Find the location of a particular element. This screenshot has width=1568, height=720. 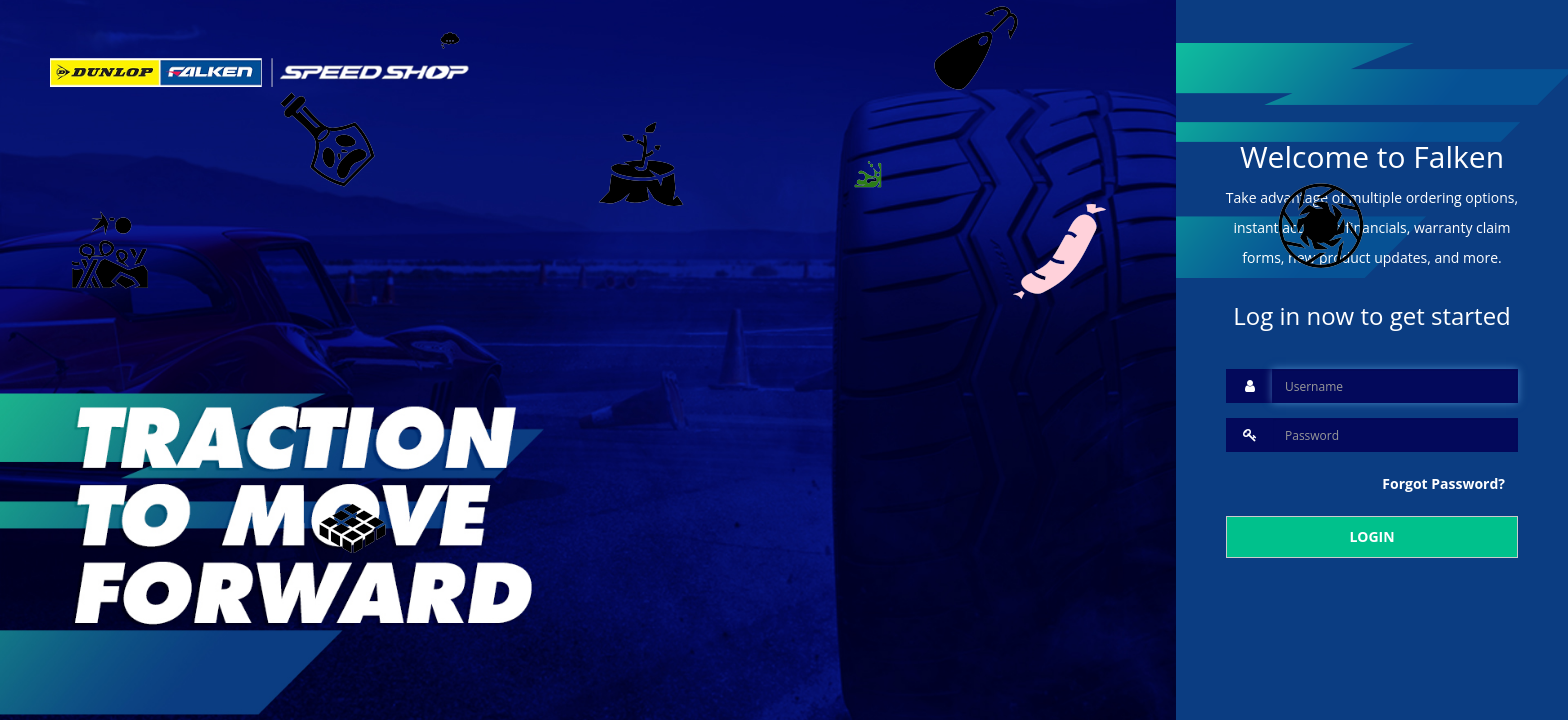

fishing lure or tackle equipment in a game inventory is located at coordinates (976, 48).